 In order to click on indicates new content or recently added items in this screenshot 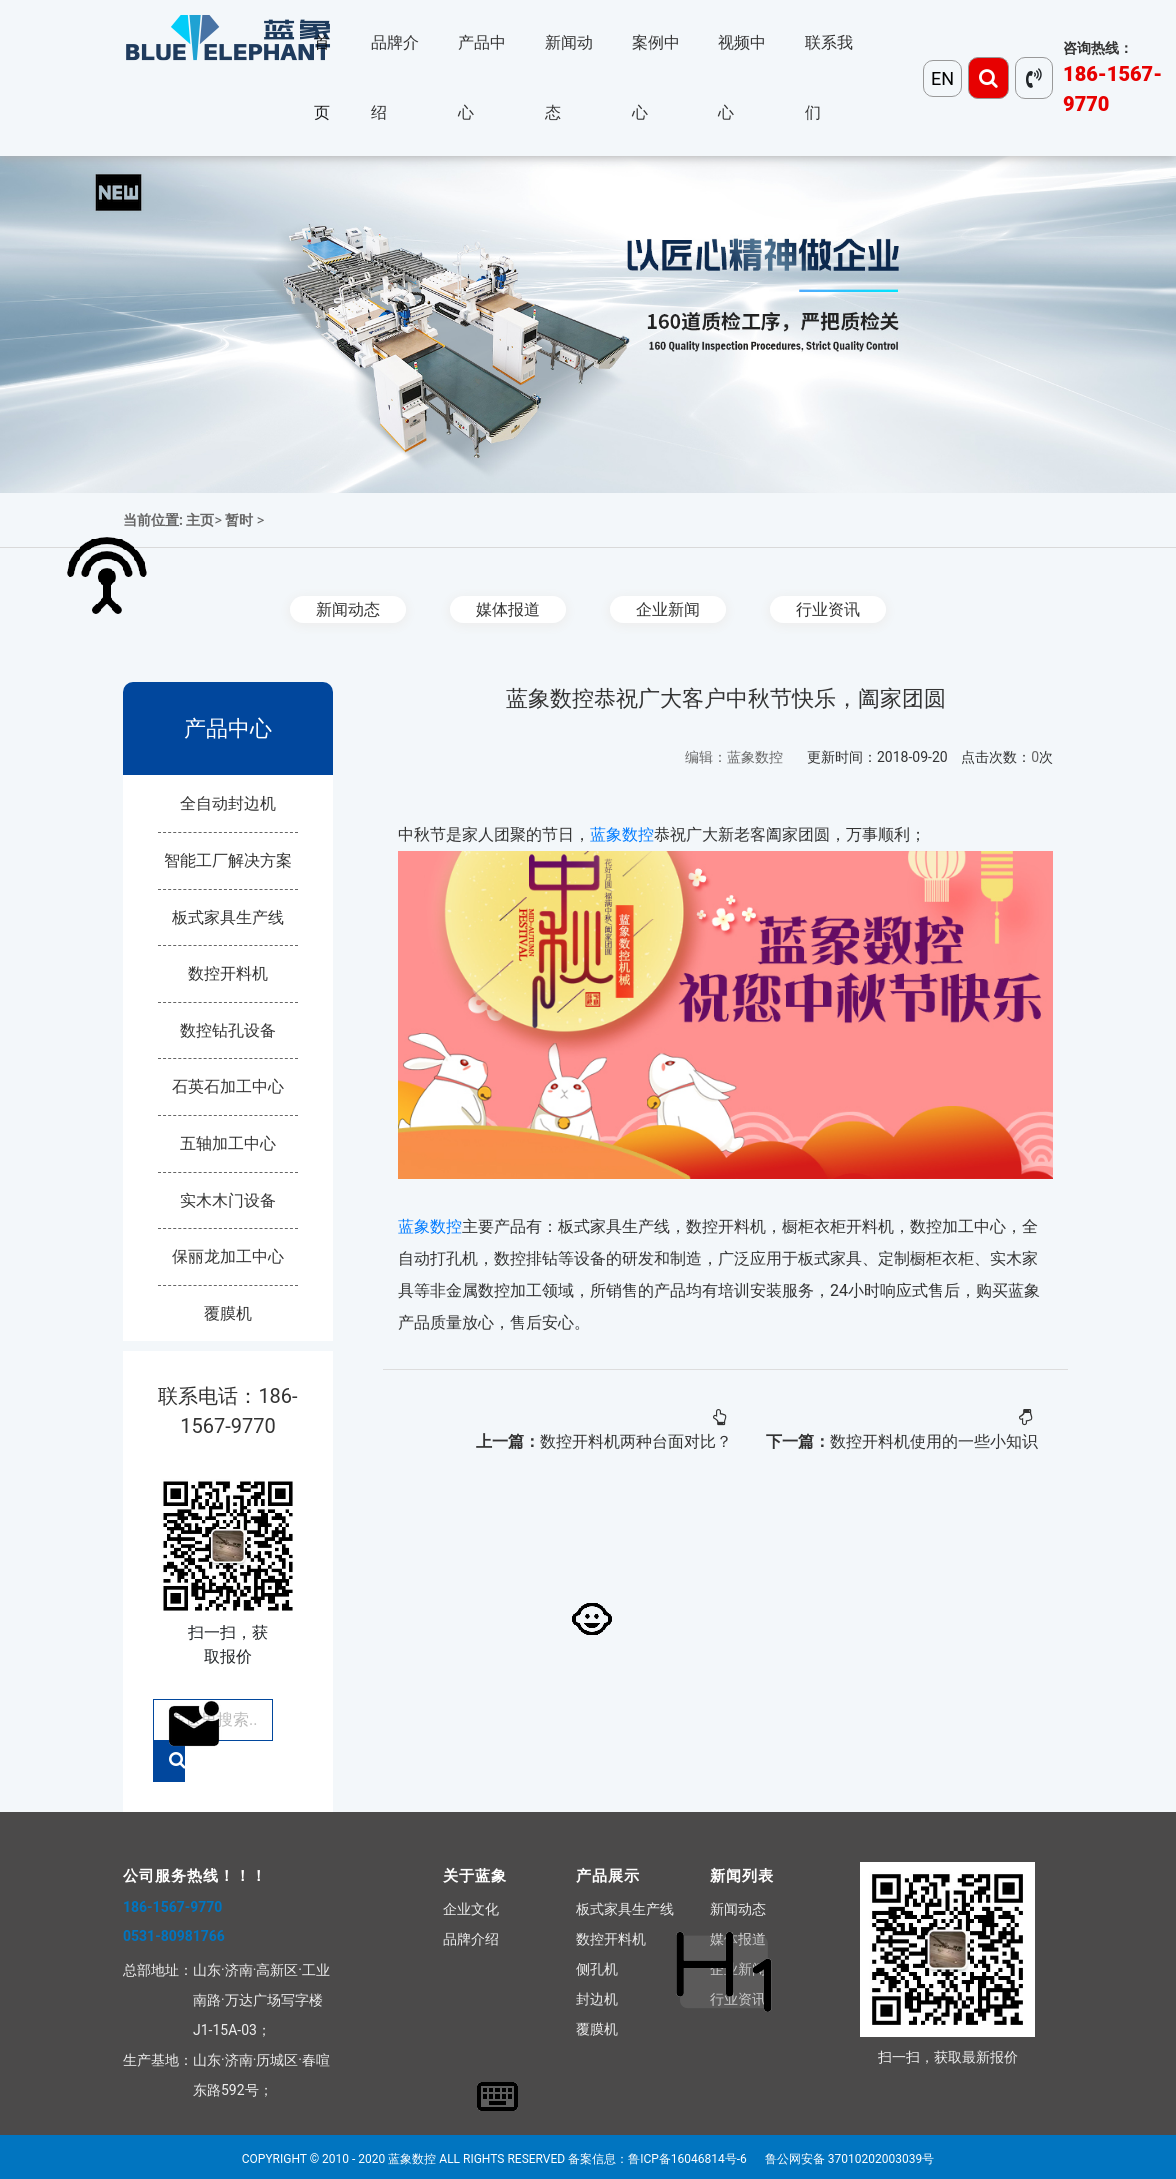, I will do `click(118, 192)`.